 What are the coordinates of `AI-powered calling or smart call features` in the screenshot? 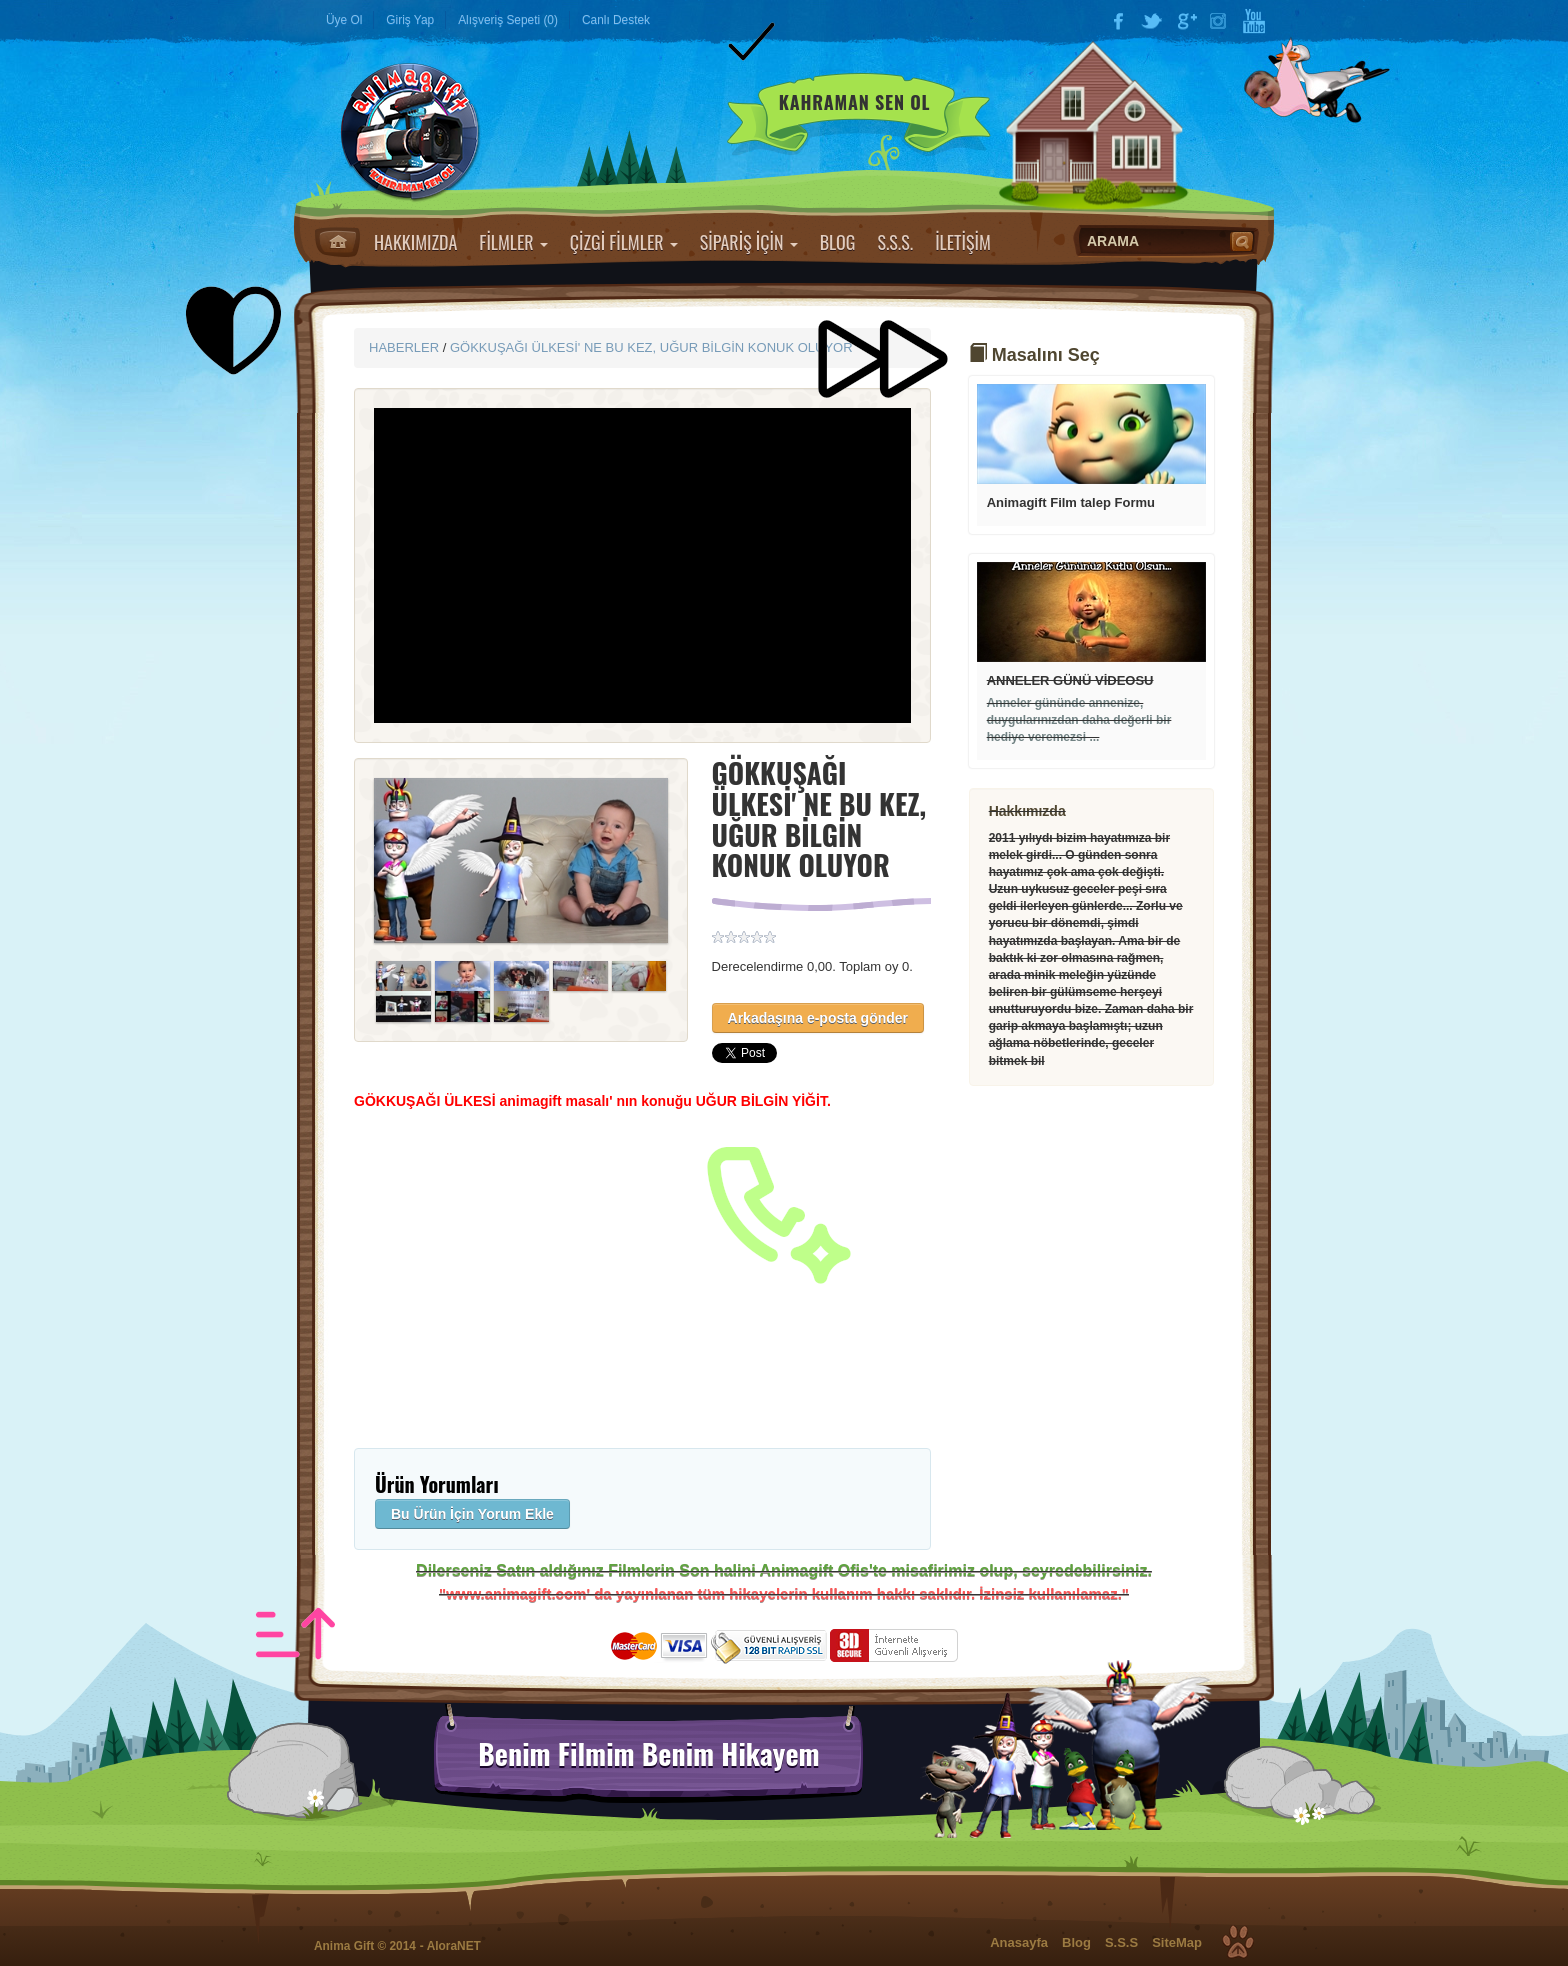 It's located at (774, 1207).